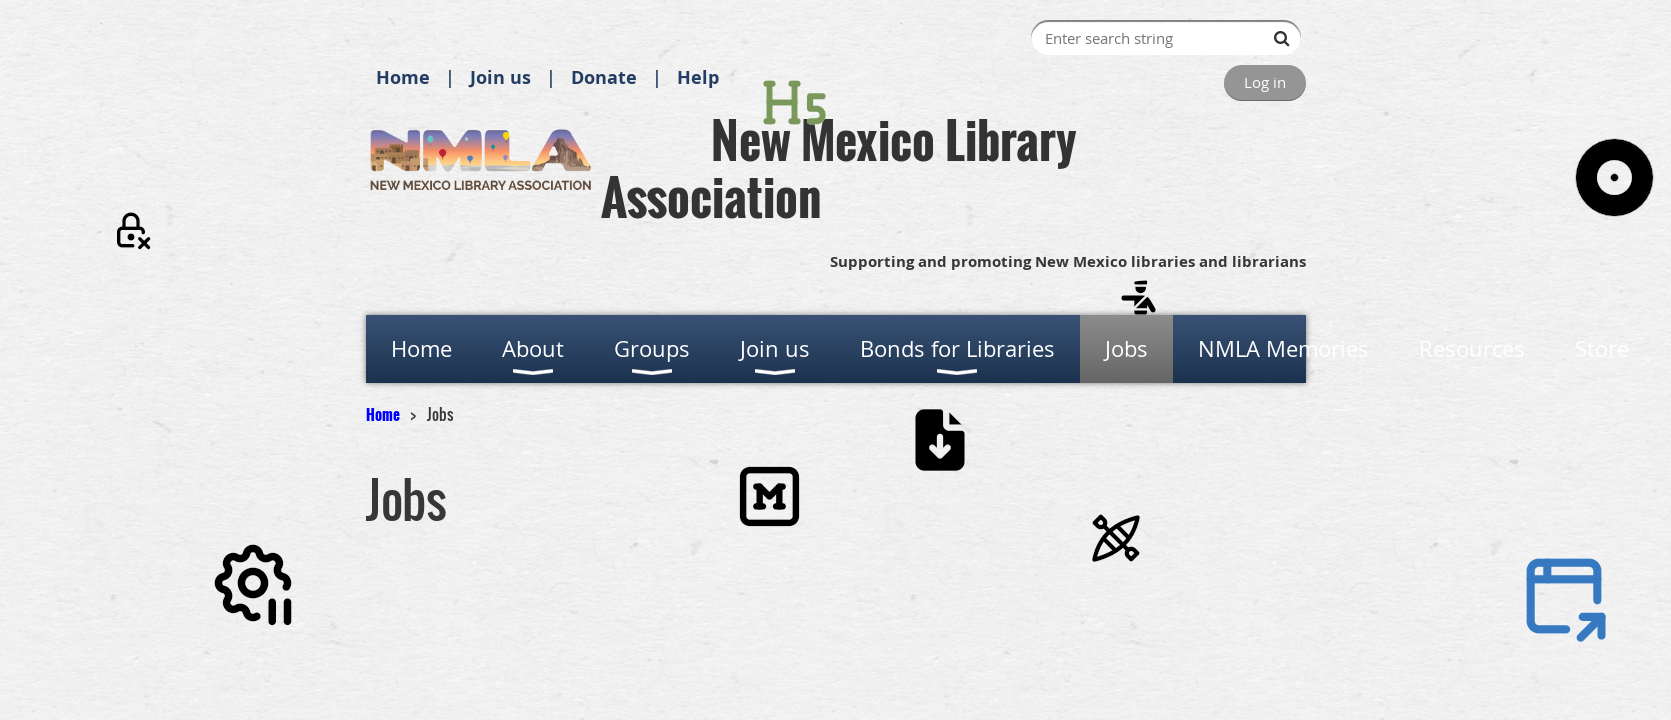  What do you see at coordinates (1116, 538) in the screenshot?
I see `kayak or canoe activity option` at bounding box center [1116, 538].